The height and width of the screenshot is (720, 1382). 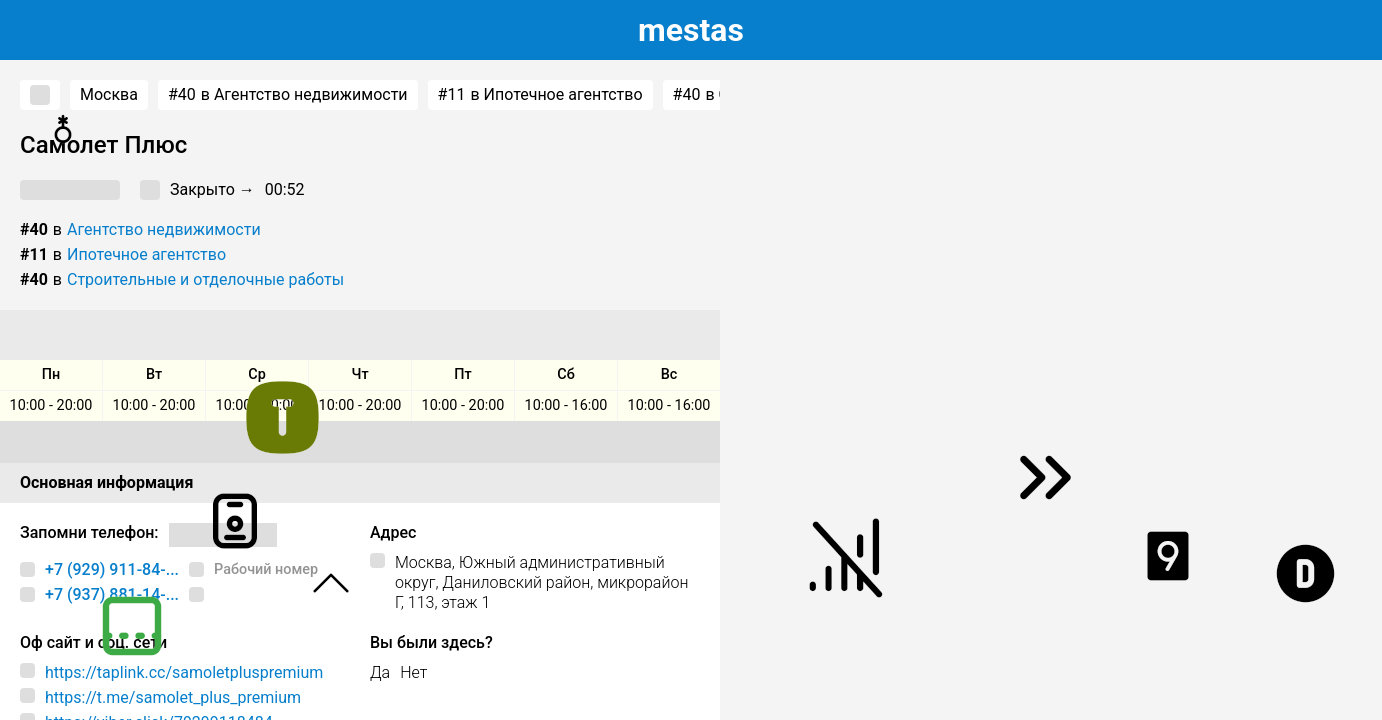 I want to click on indicates the number nine in a list or sequence, so click(x=1168, y=556).